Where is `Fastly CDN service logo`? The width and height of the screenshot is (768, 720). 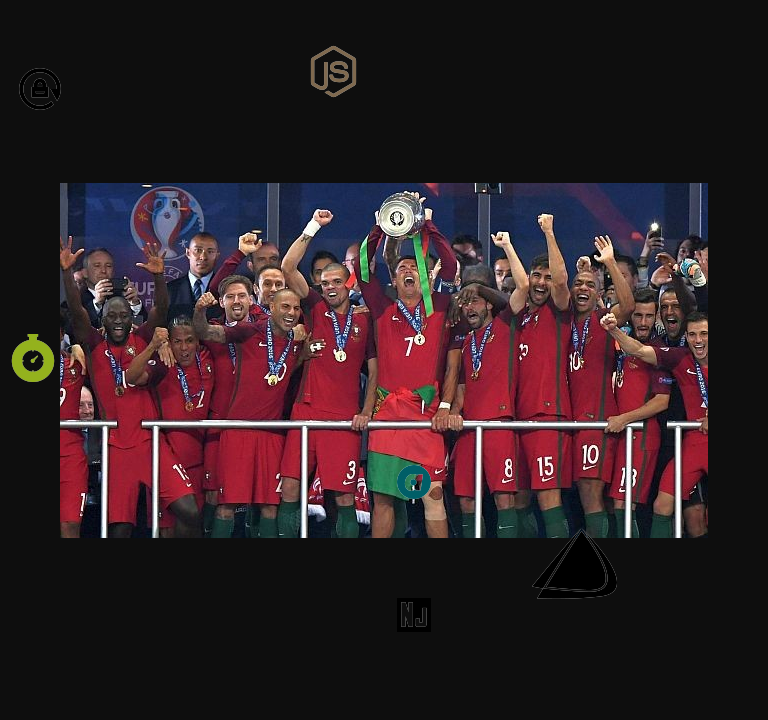
Fastly CDN service logo is located at coordinates (33, 358).